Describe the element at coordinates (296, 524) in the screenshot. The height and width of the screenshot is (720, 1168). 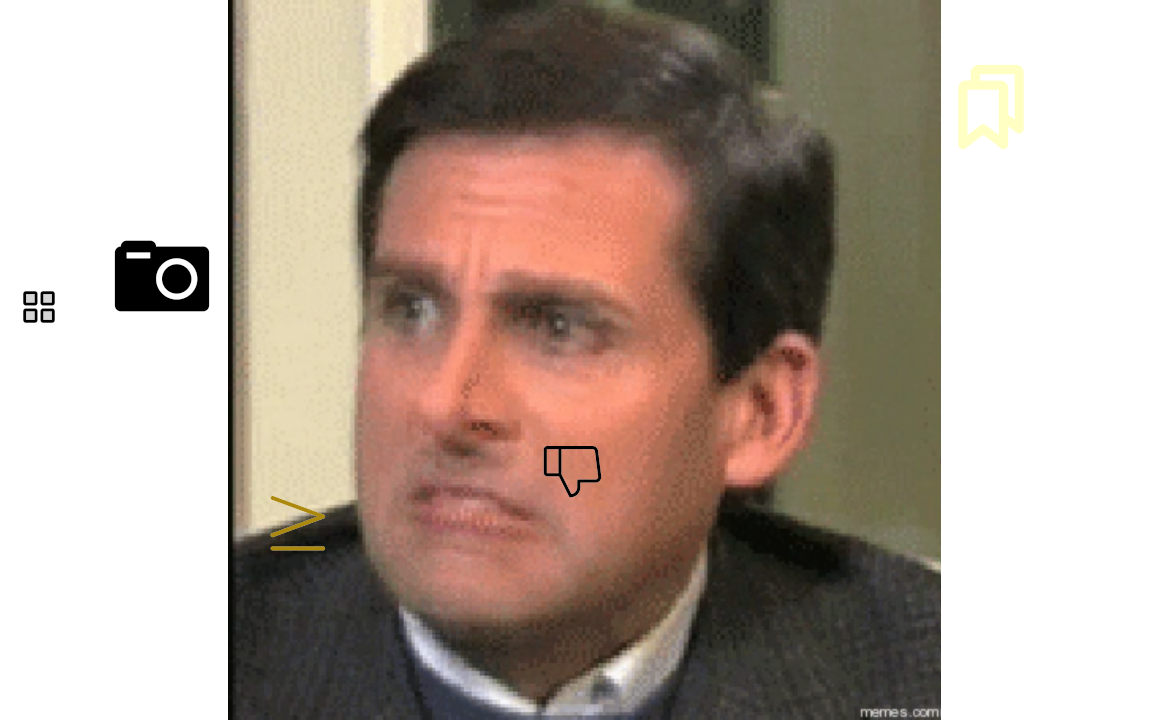
I see `indicates a value is greater than or equal to a threshold` at that location.